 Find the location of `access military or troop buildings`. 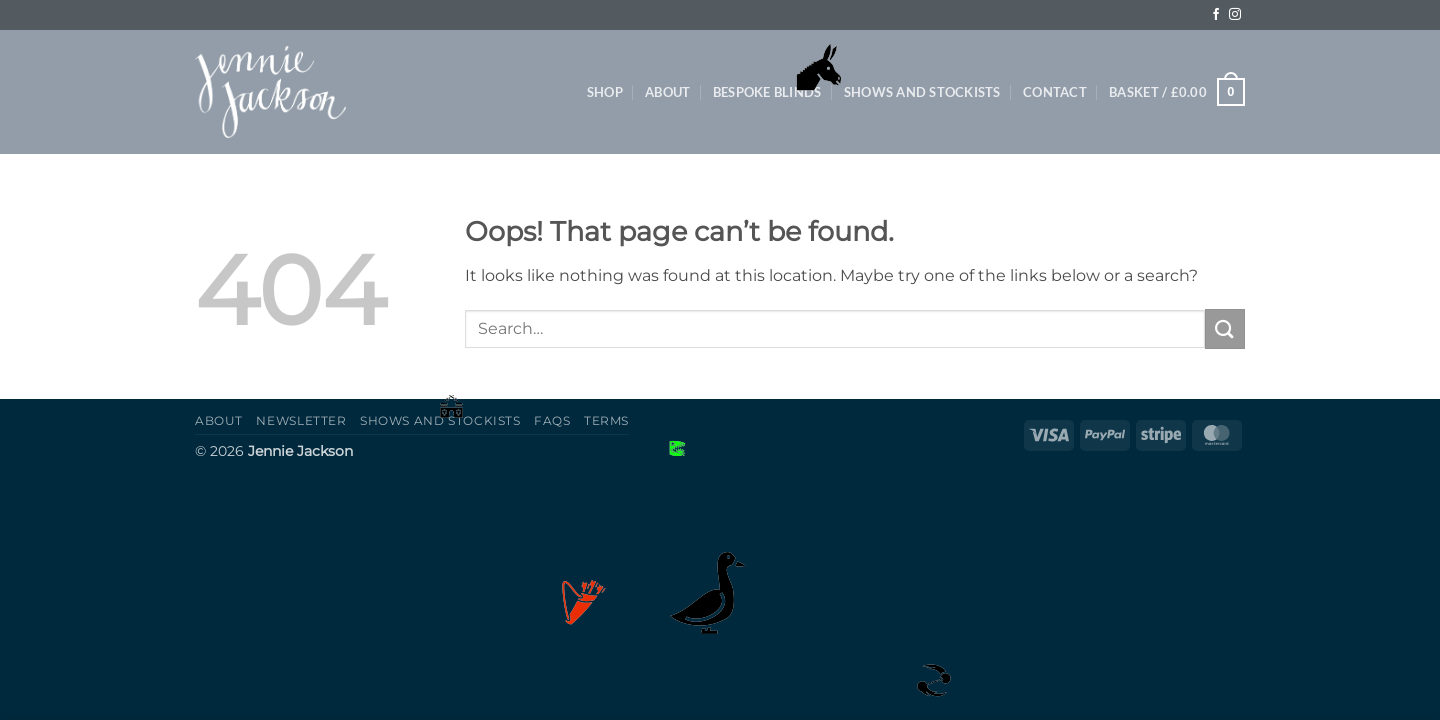

access military or troop buildings is located at coordinates (451, 406).